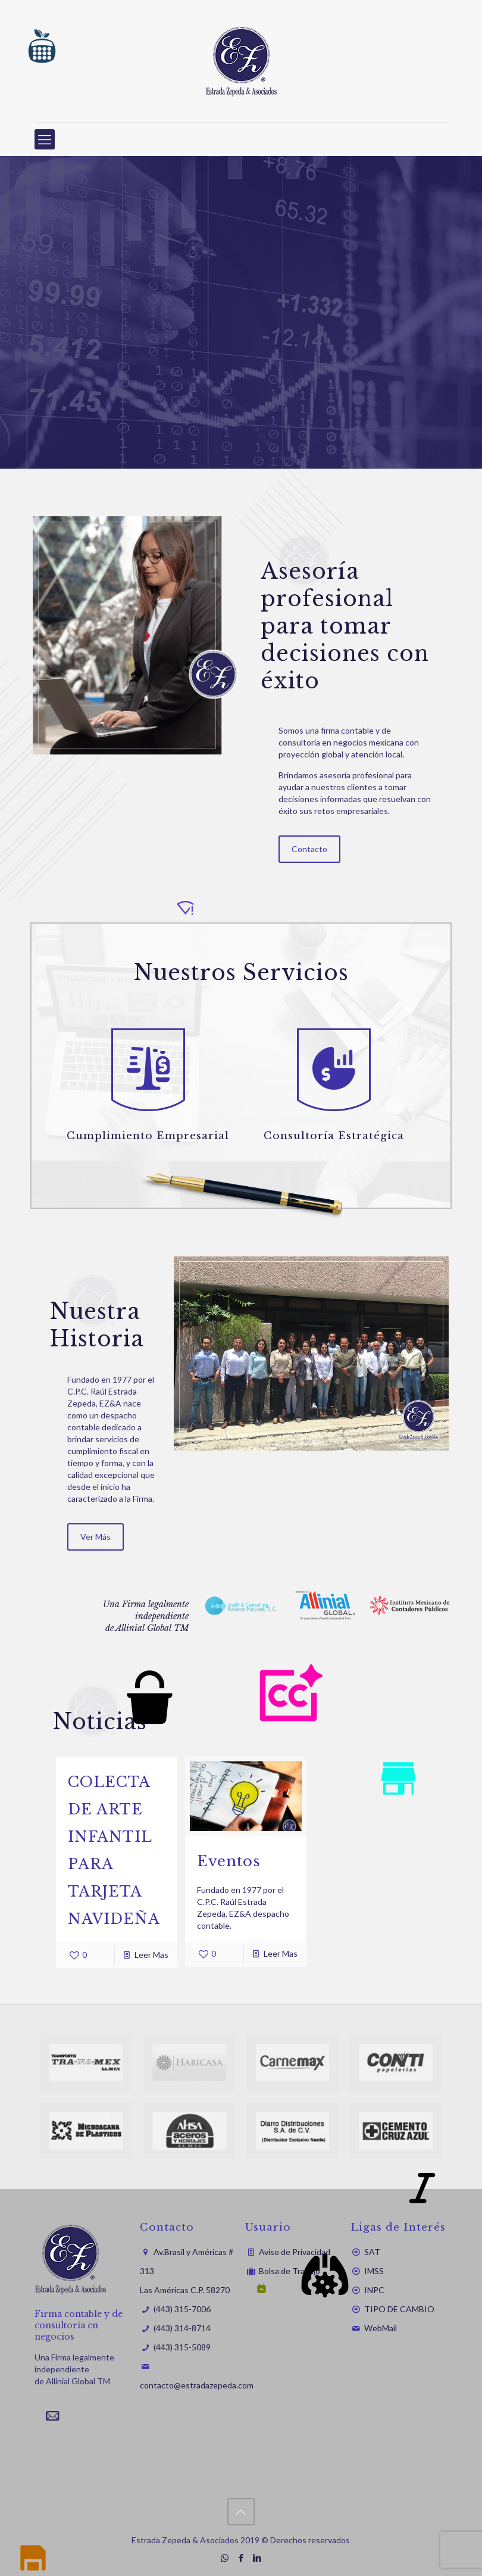 Image resolution: width=482 pixels, height=2576 pixels. Describe the element at coordinates (33, 2558) in the screenshot. I see `save current file or document` at that location.